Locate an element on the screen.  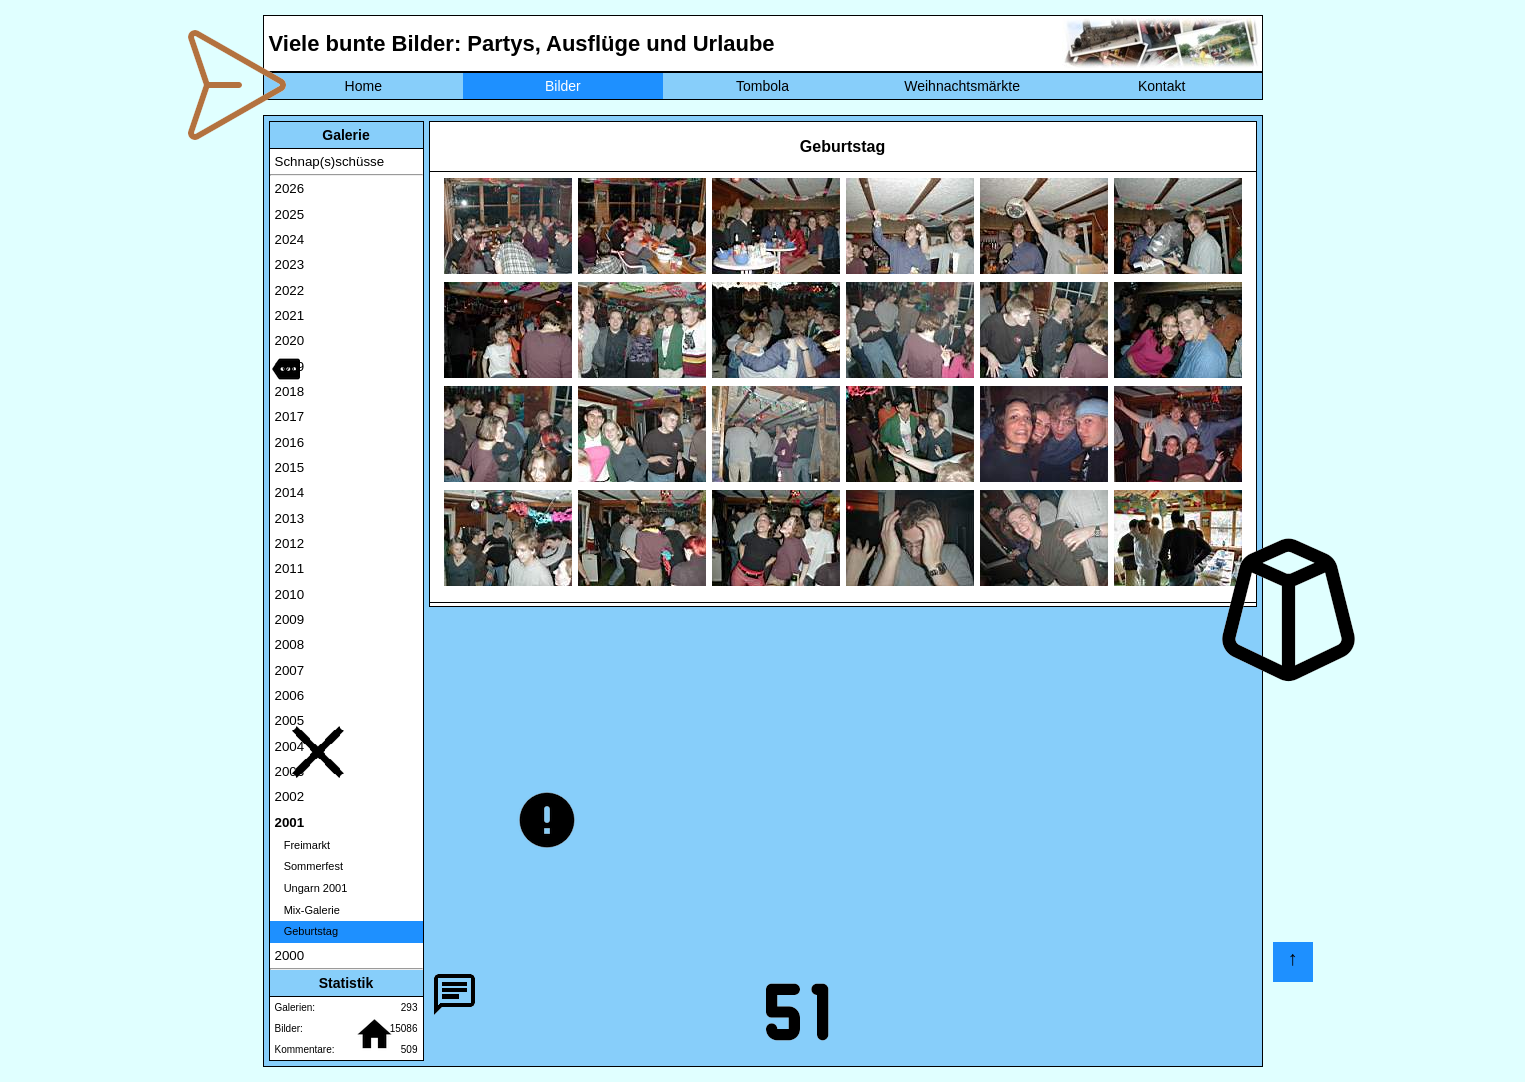
send a message is located at coordinates (231, 85).